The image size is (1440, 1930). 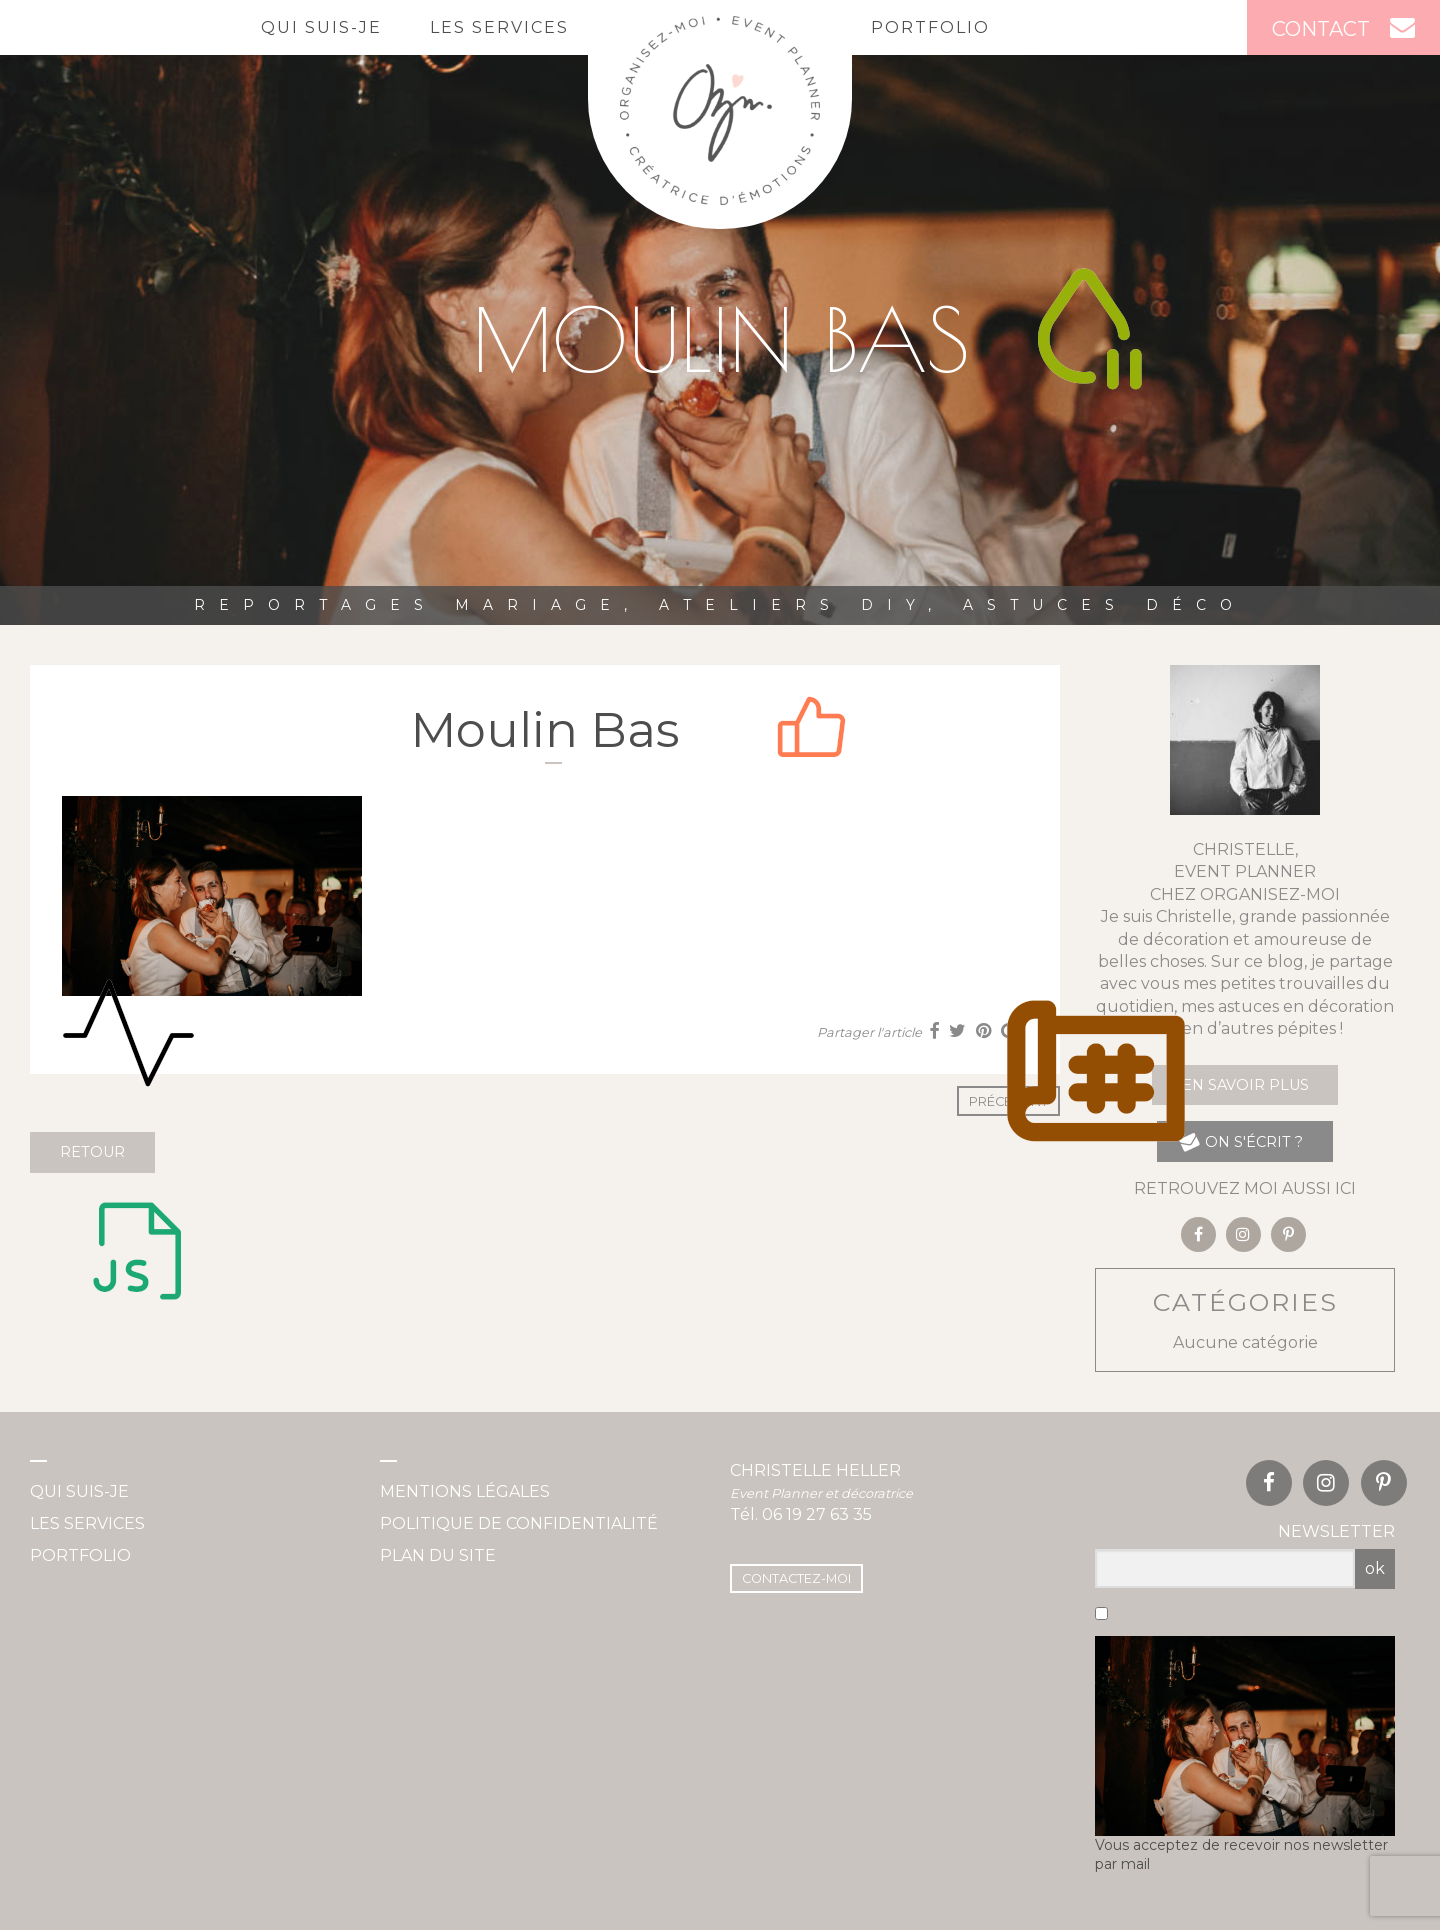 What do you see at coordinates (811, 730) in the screenshot?
I see `like or approve content` at bounding box center [811, 730].